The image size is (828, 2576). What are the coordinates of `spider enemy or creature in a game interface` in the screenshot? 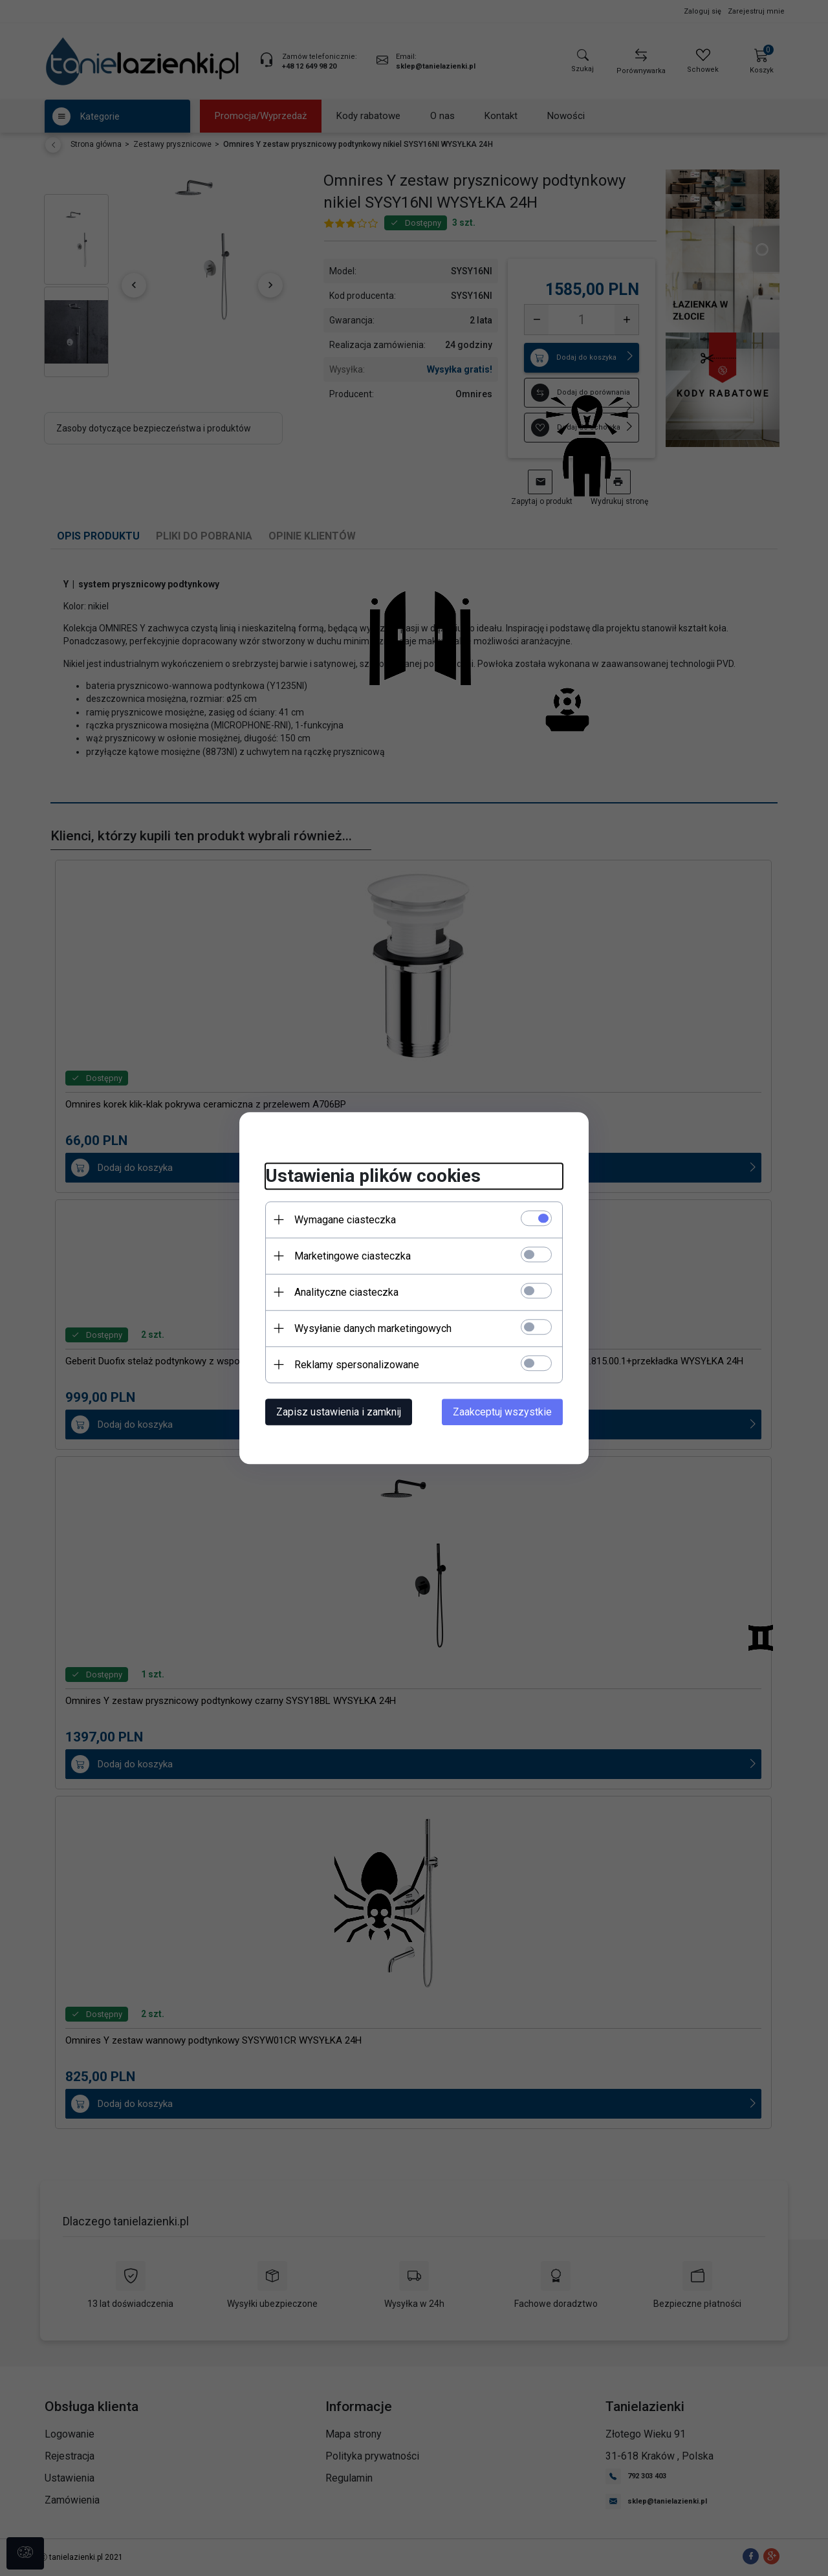 It's located at (379, 1897).